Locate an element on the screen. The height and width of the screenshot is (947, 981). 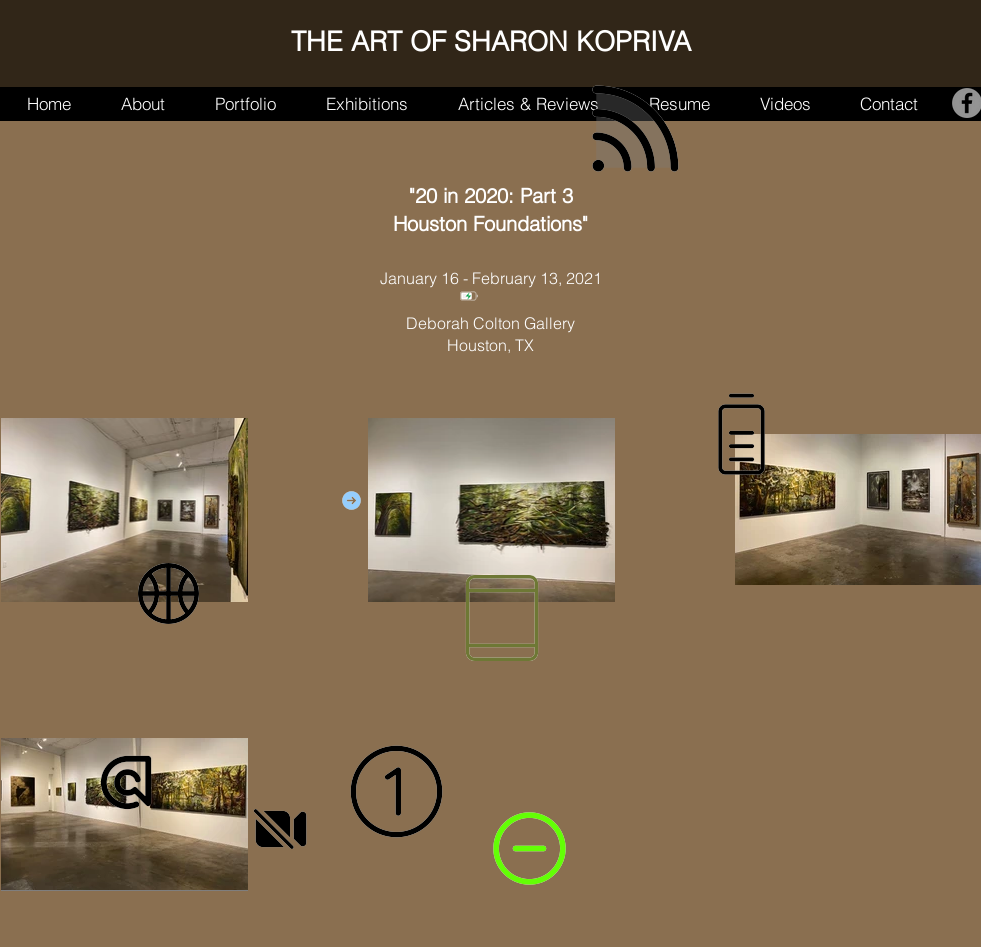
indicates battery is charging at 70% capacity is located at coordinates (469, 296).